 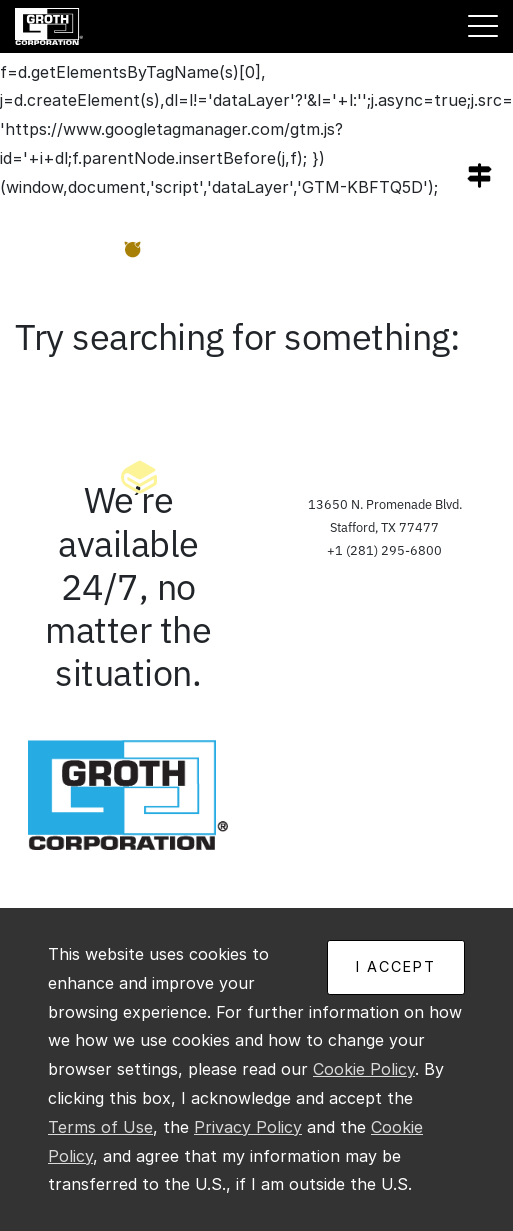 I want to click on freebsd operating system logo, so click(x=132, y=249).